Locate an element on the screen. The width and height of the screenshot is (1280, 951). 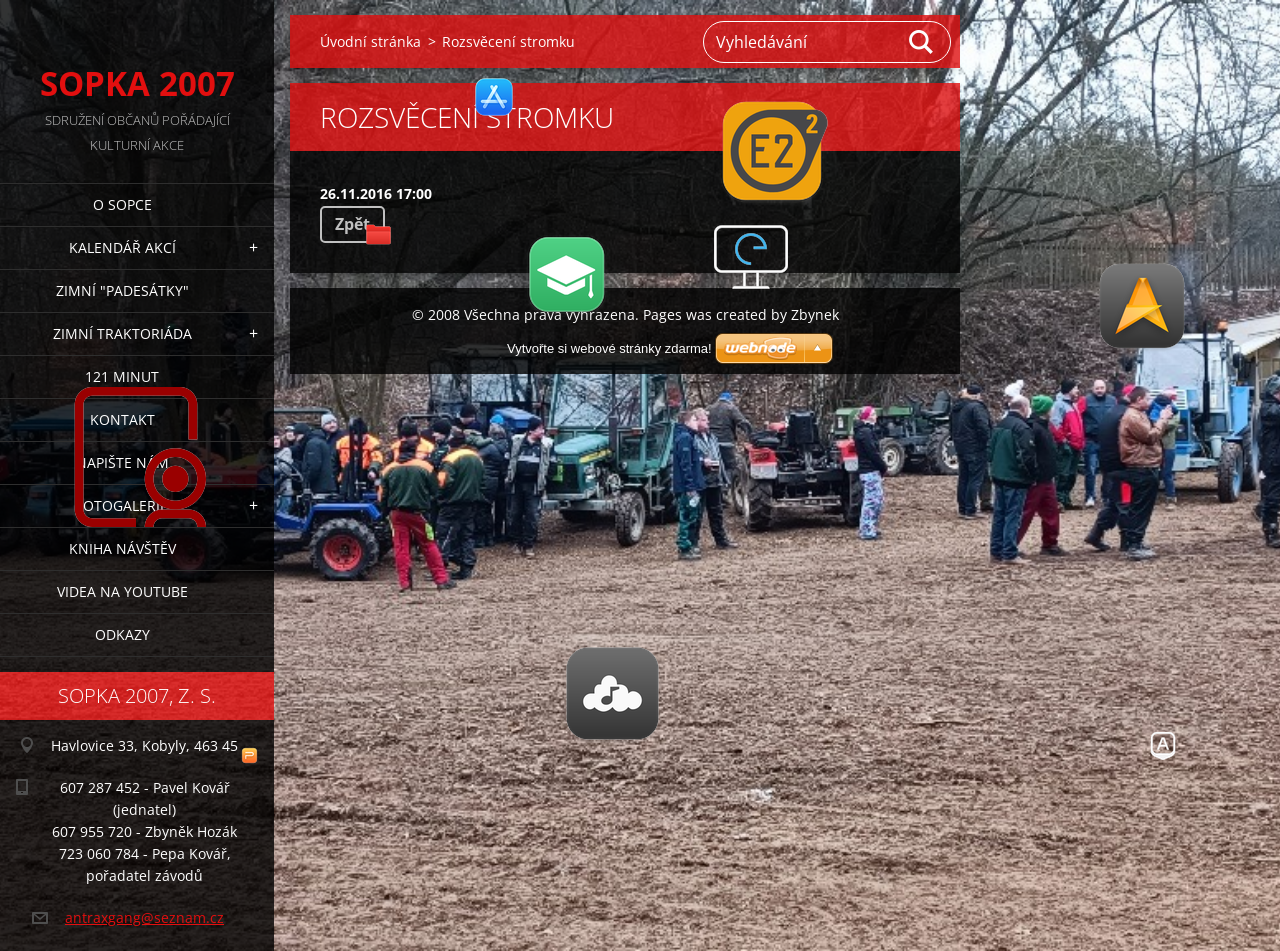
open the App Store to browse and download apps is located at coordinates (494, 97).